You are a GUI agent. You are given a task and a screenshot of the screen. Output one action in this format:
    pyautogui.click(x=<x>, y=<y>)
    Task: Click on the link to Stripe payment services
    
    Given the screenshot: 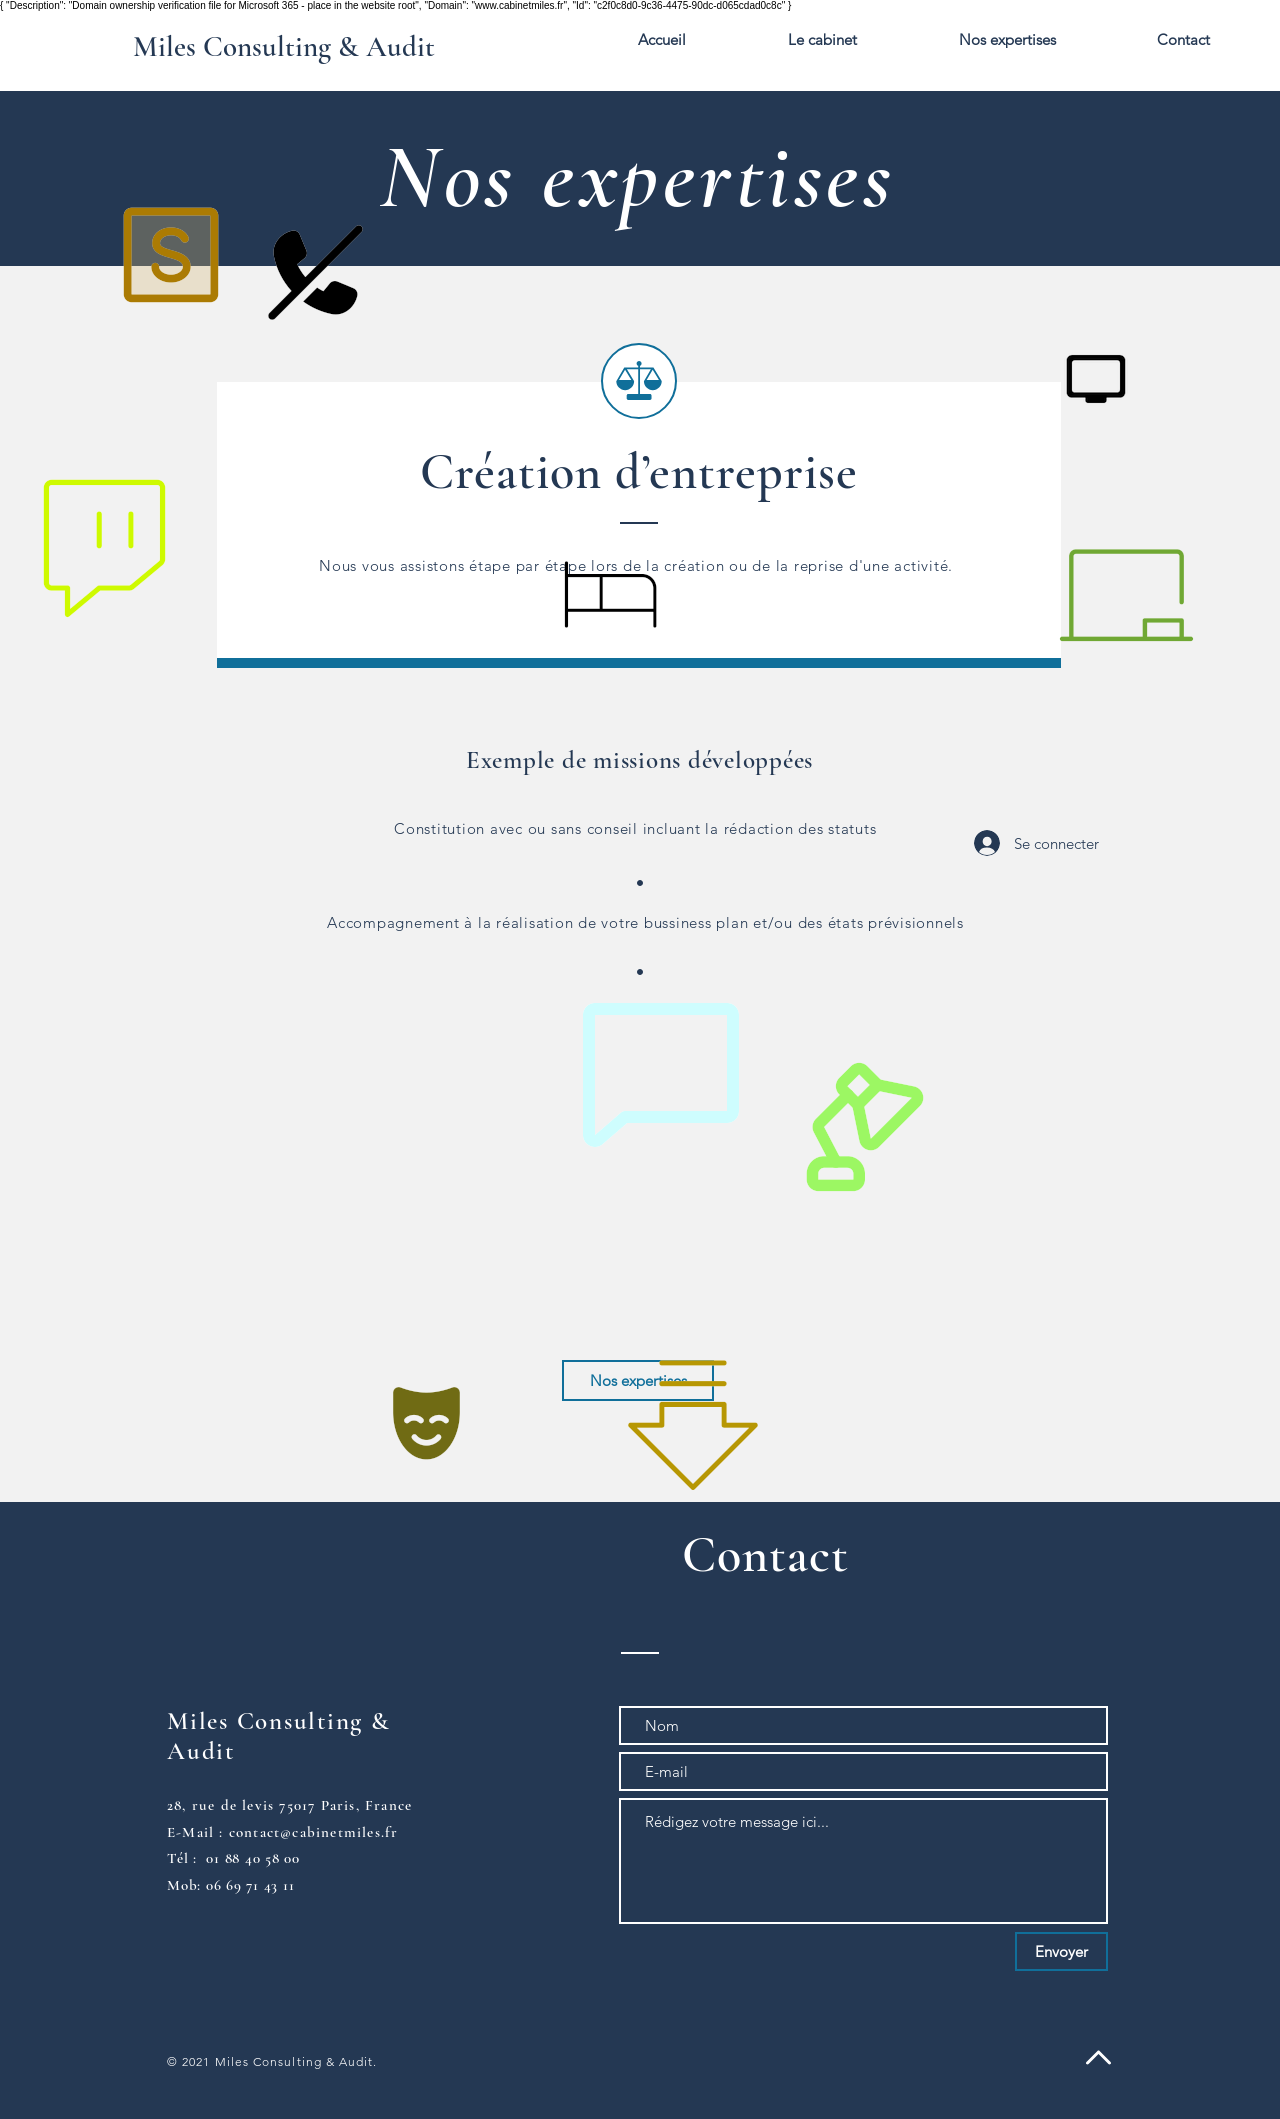 What is the action you would take?
    pyautogui.click(x=171, y=255)
    